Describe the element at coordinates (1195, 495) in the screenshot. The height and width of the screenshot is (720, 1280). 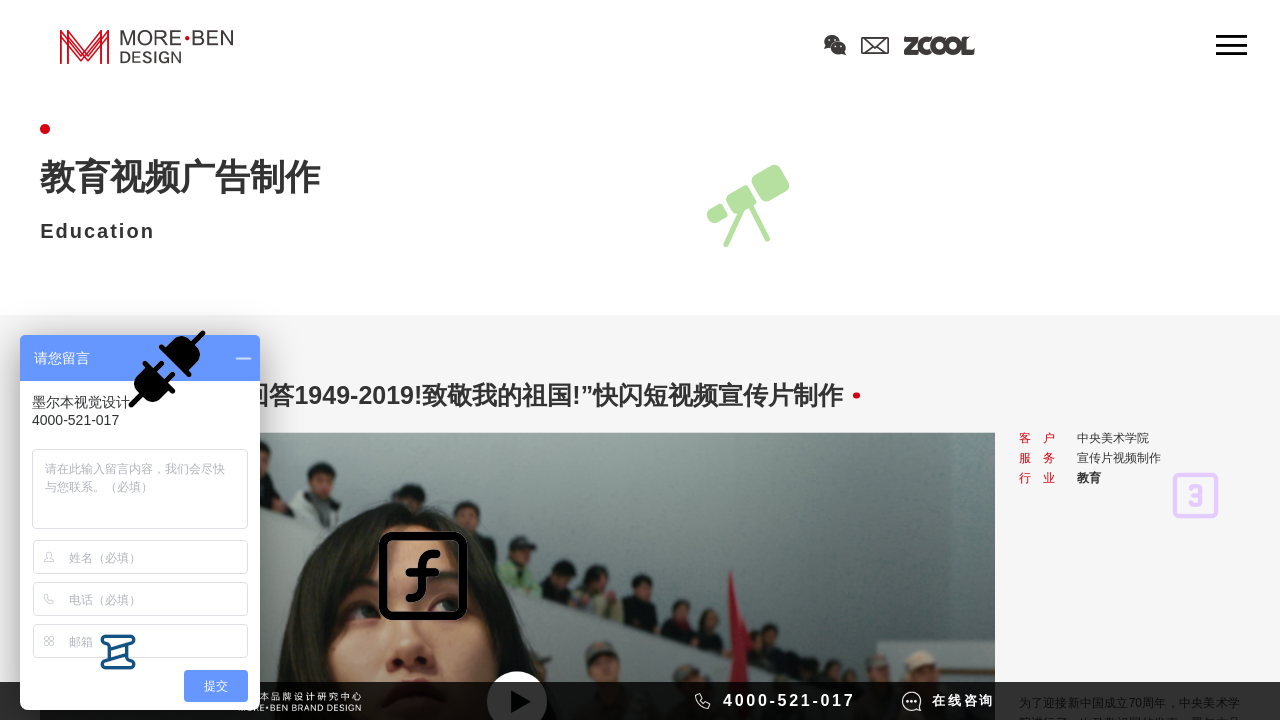
I see `select option 3 from a numbered list` at that location.